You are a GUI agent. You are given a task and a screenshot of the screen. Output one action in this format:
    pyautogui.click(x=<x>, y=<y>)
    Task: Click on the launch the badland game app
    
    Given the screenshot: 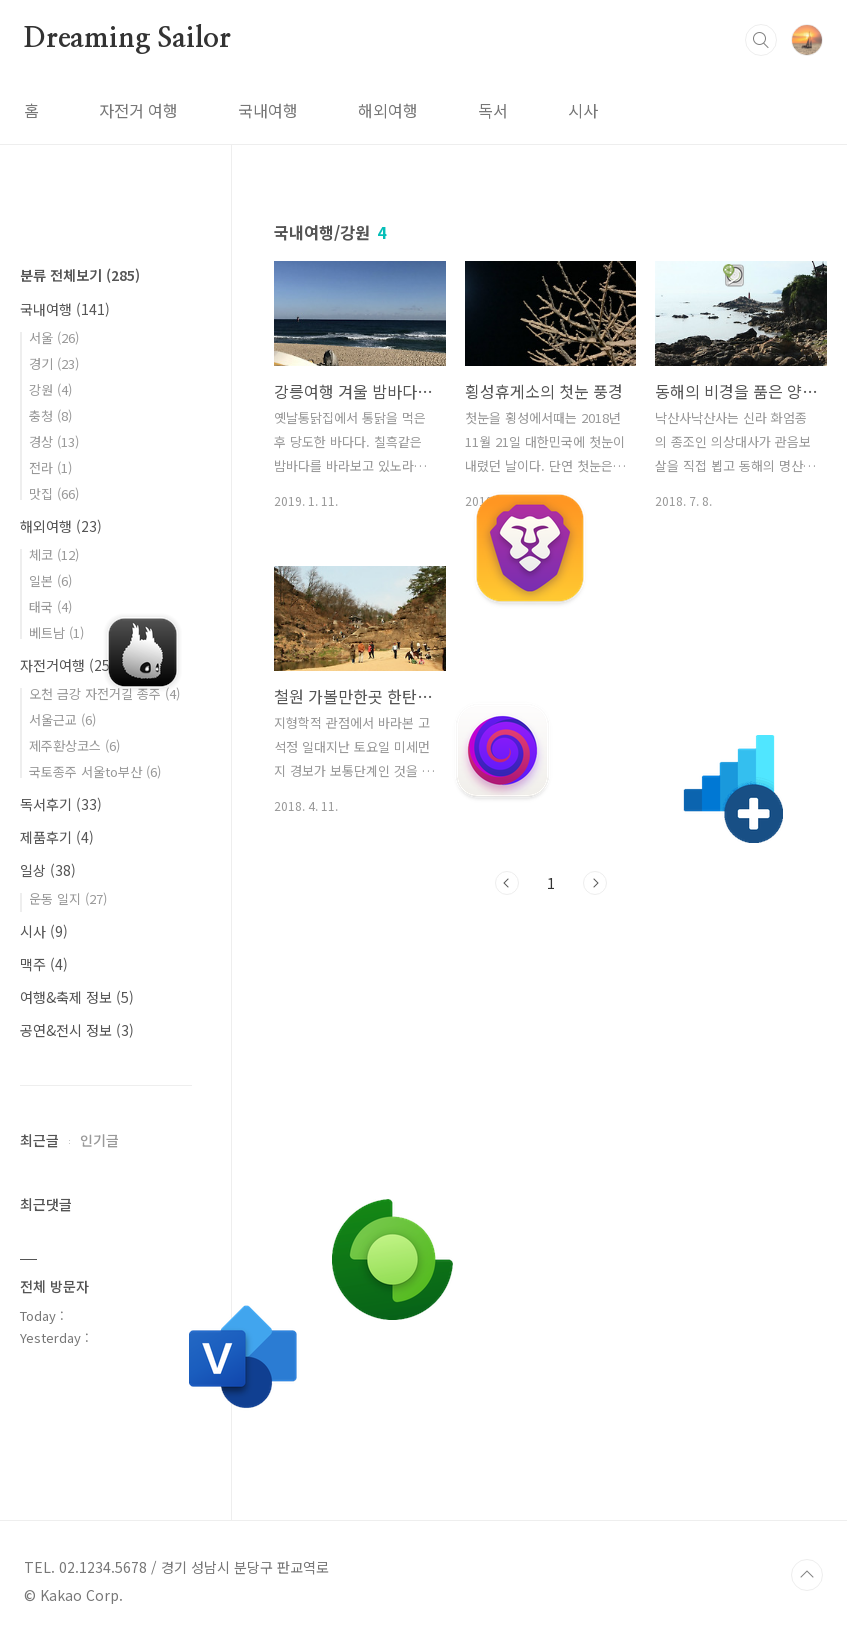 What is the action you would take?
    pyautogui.click(x=142, y=652)
    